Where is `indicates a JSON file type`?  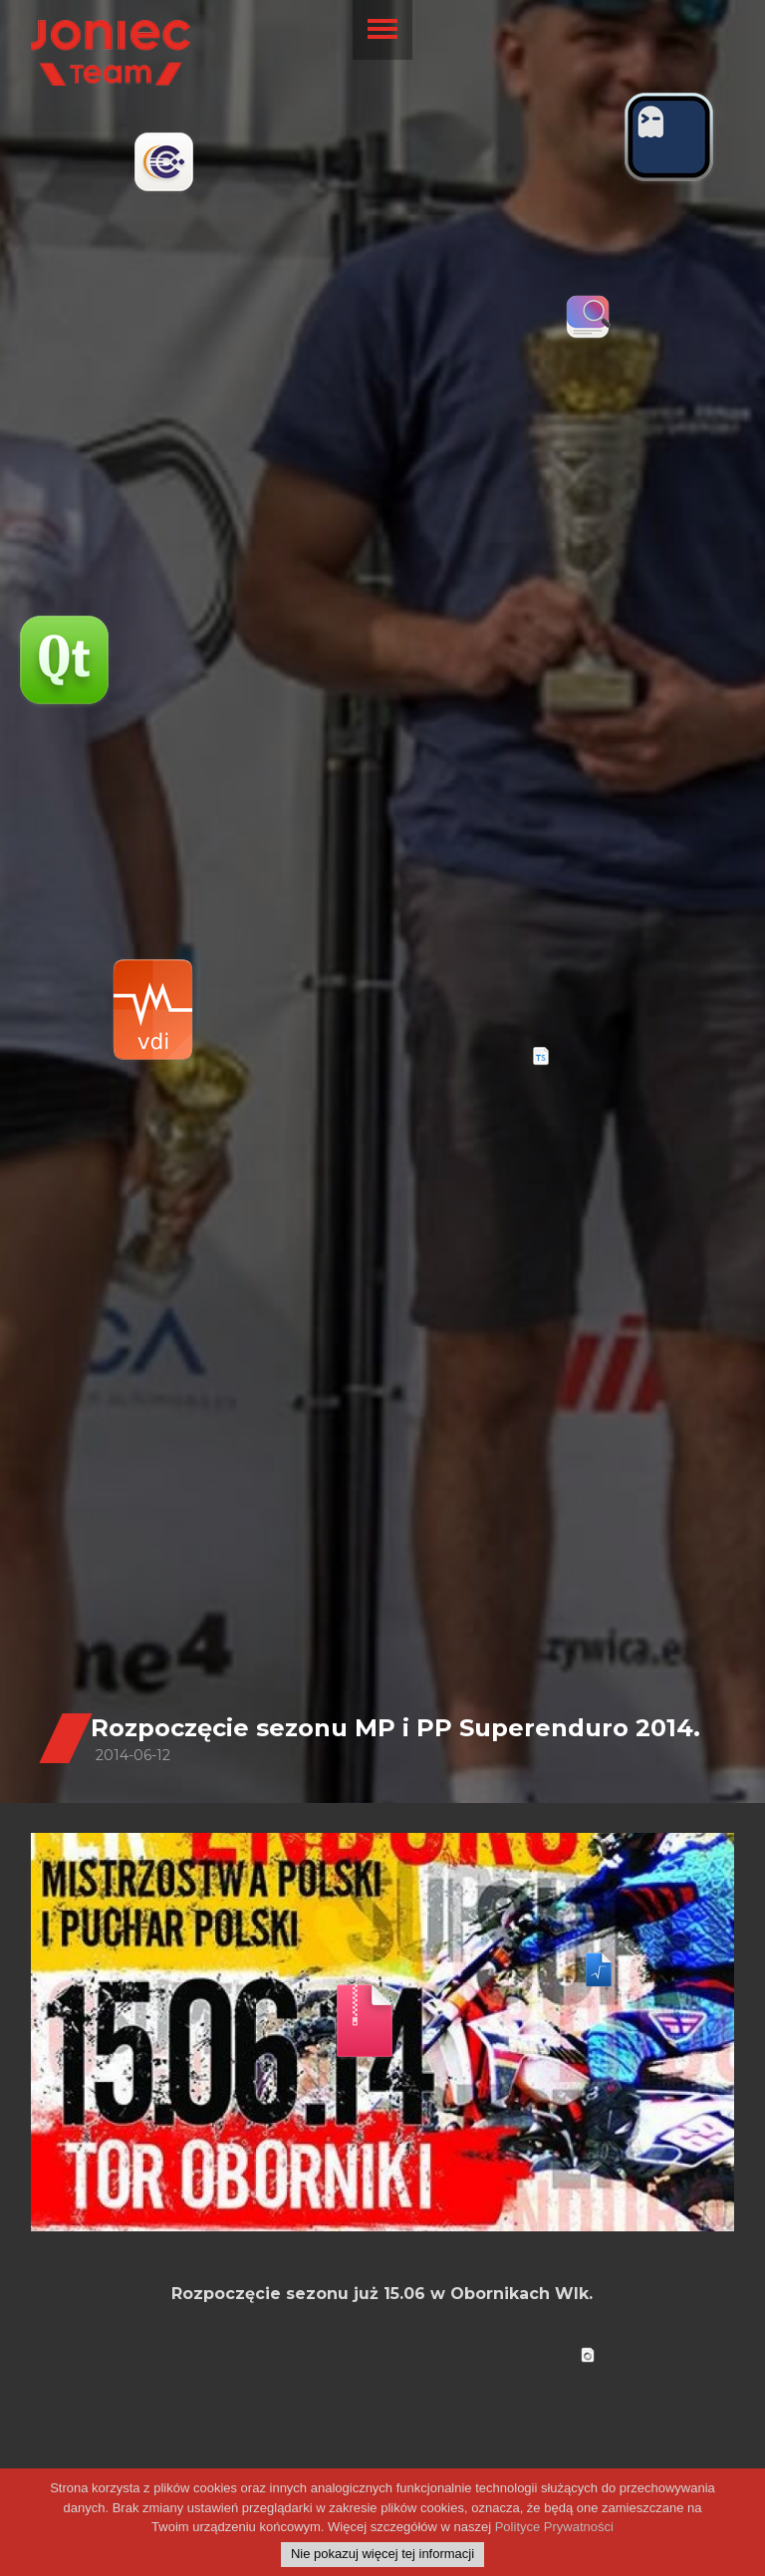
indicates a JSON file type is located at coordinates (588, 2355).